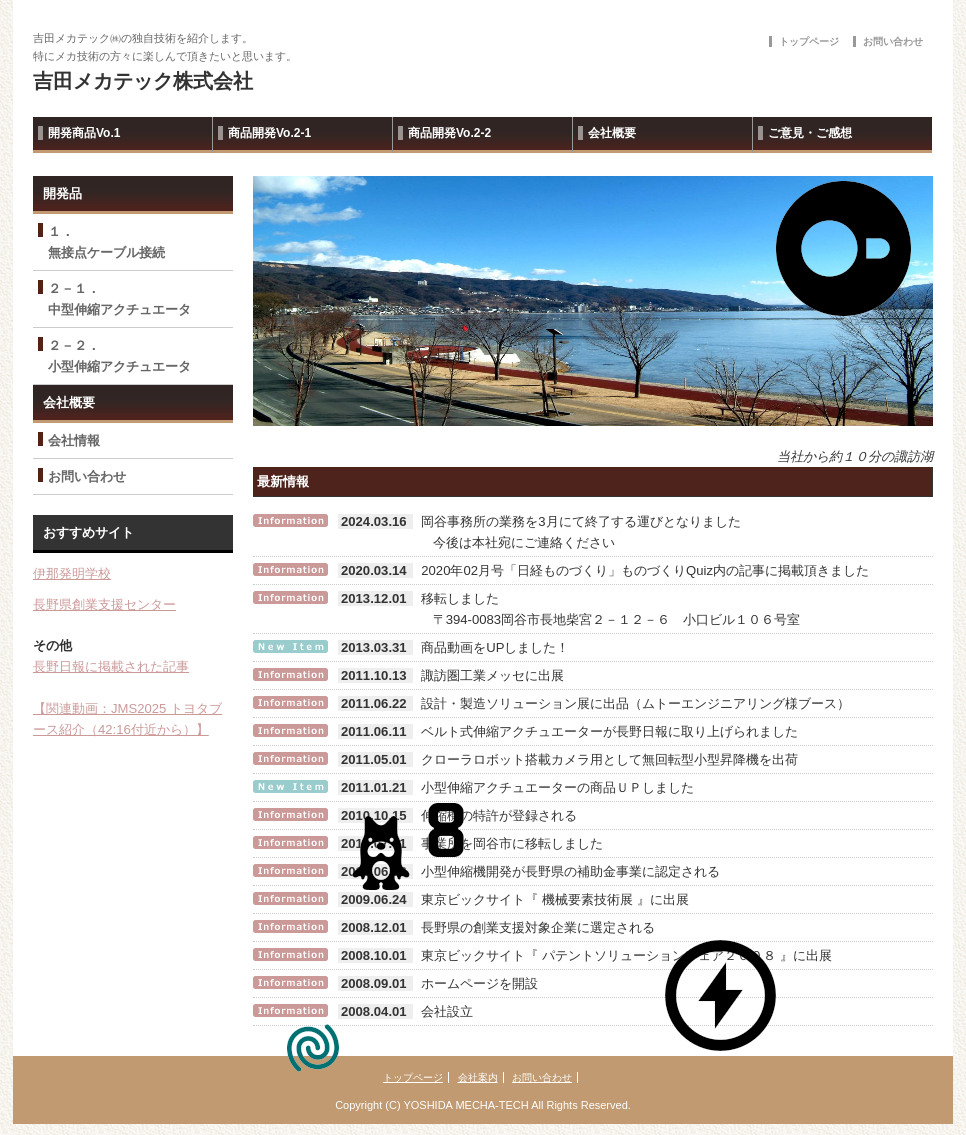  Describe the element at coordinates (446, 830) in the screenshot. I see `open the Eight Sleep app` at that location.